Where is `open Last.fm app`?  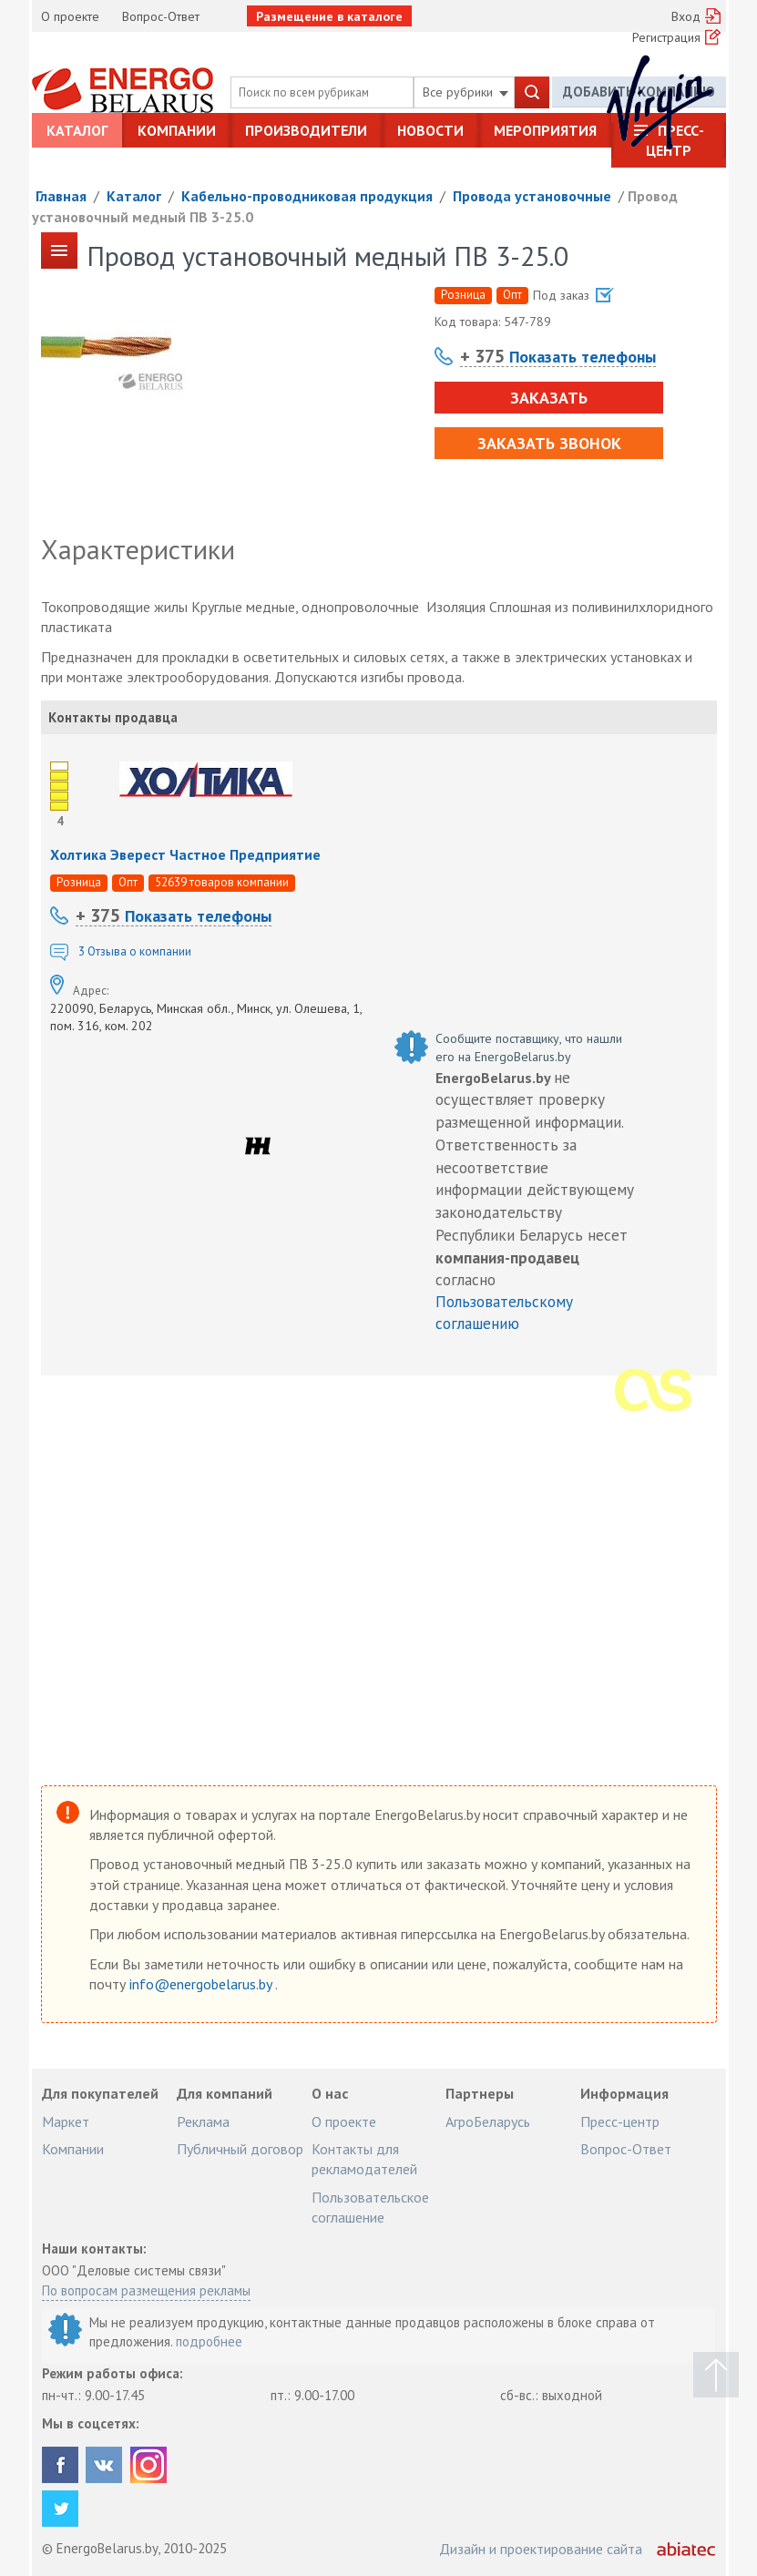
open Last.fm app is located at coordinates (653, 1390).